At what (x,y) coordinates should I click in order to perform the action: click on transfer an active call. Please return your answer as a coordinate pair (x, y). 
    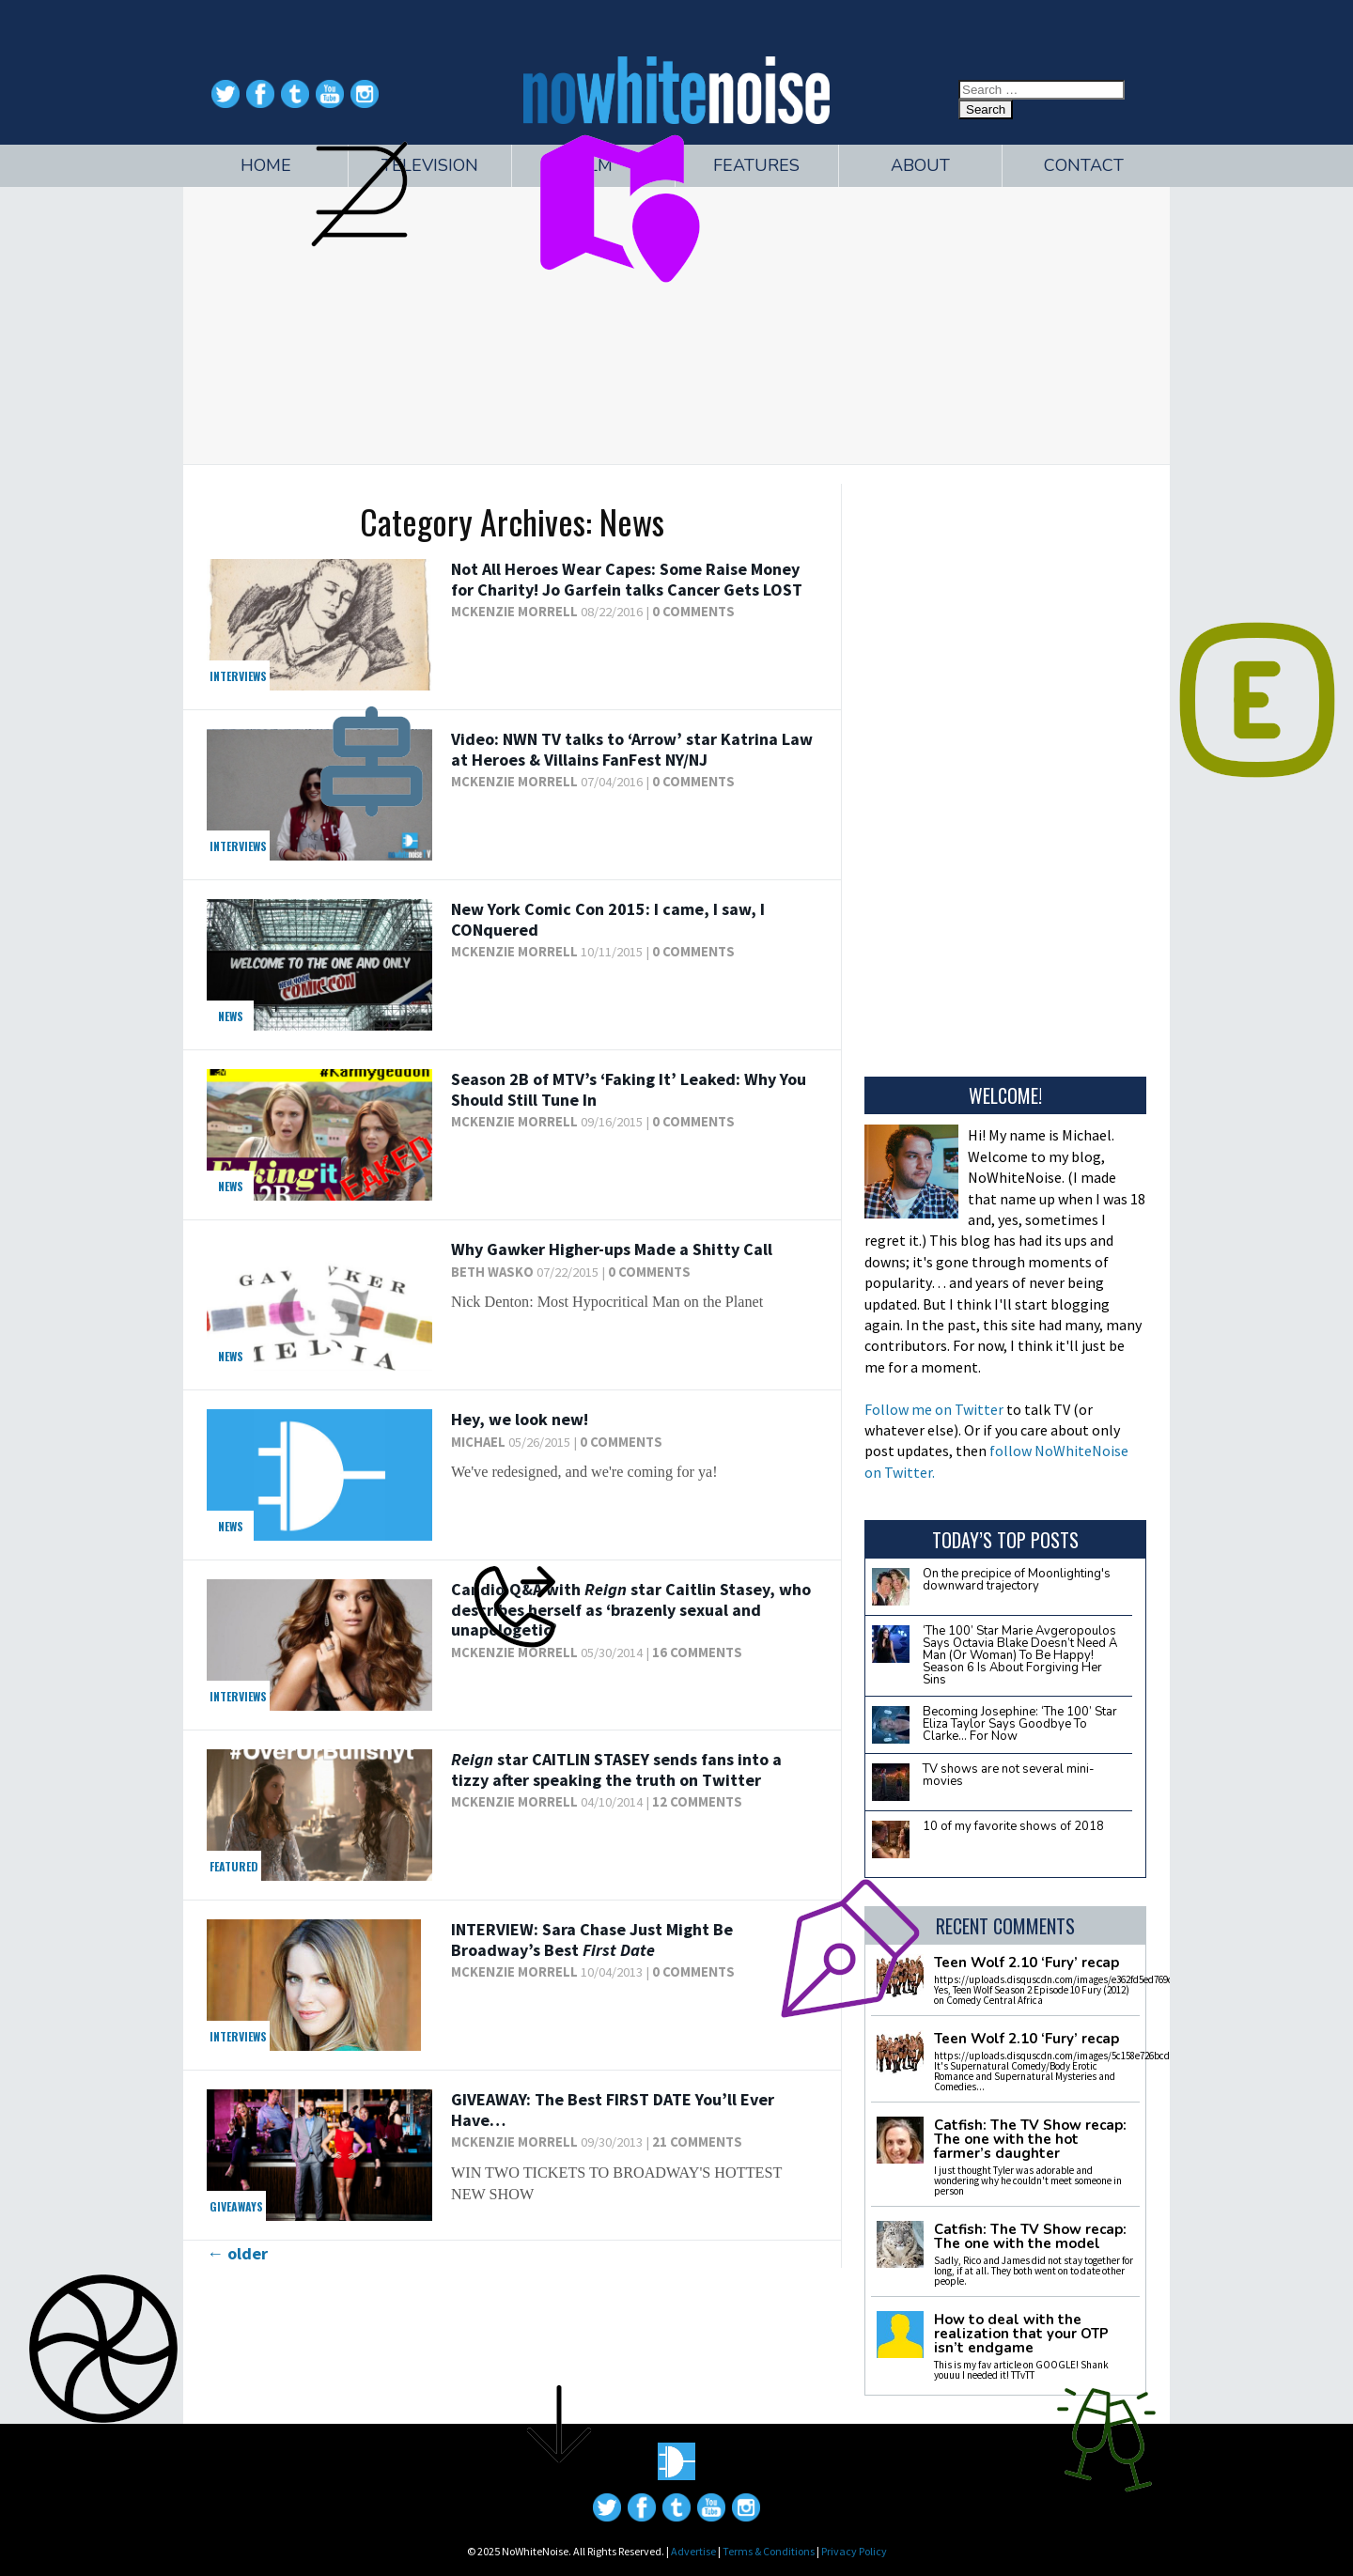
    Looking at the image, I should click on (516, 1605).